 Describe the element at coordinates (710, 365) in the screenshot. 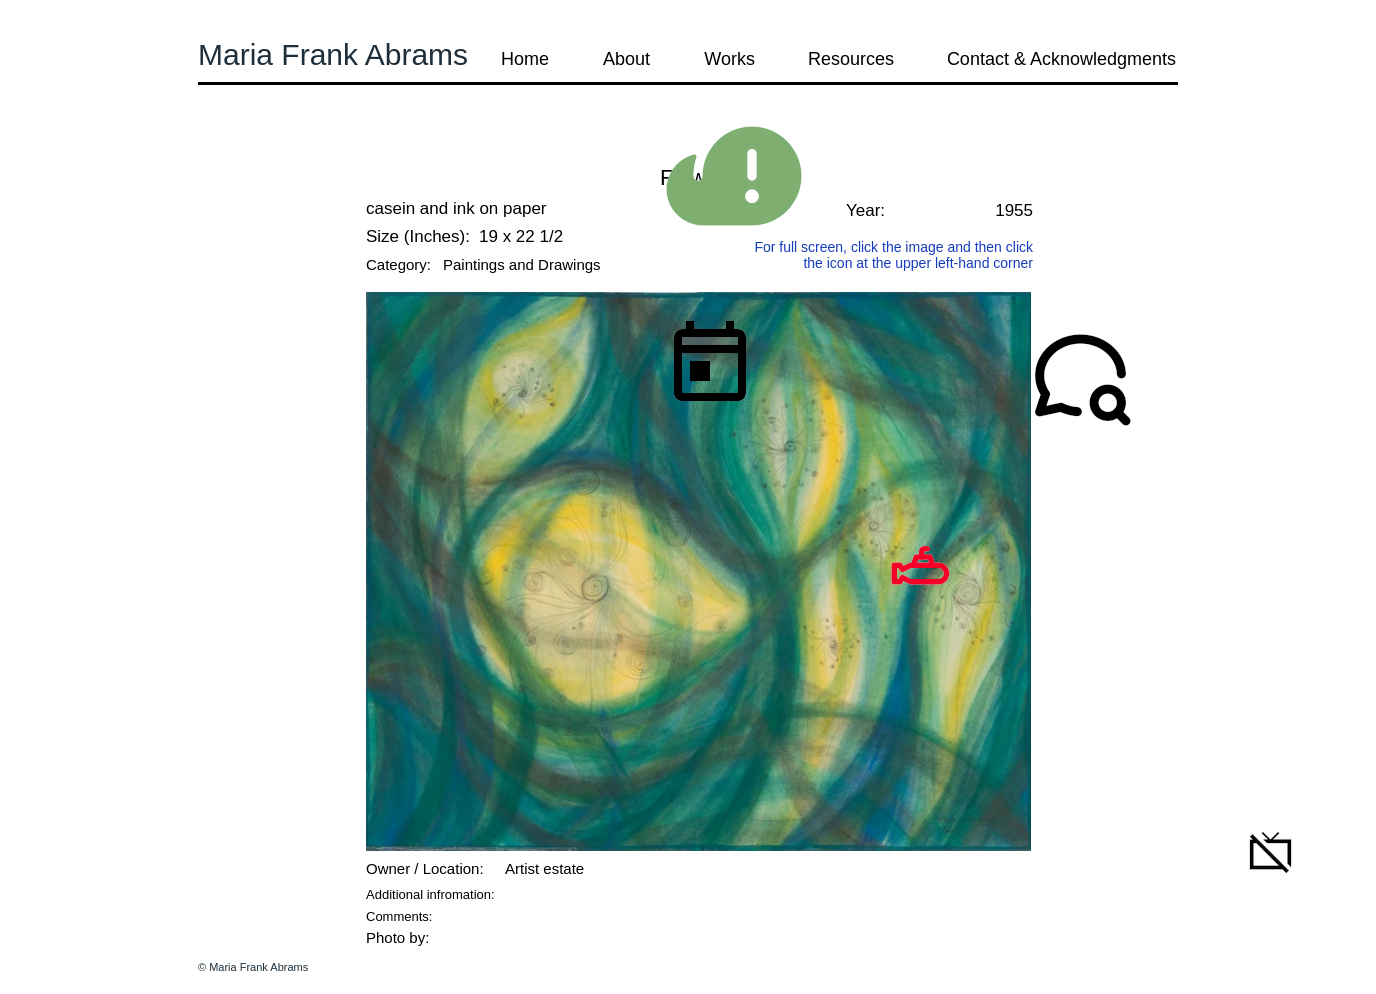

I see `view today's date or events` at that location.